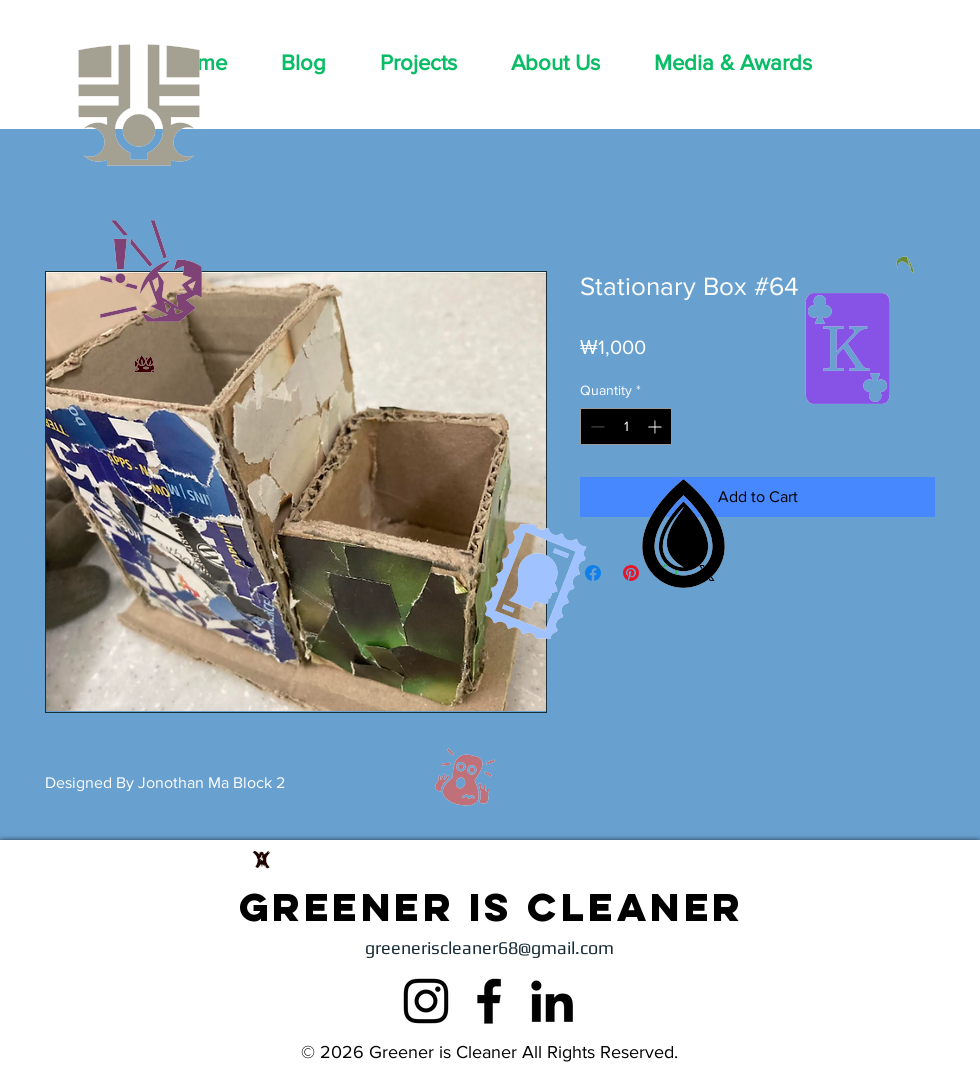 The image size is (980, 1088). Describe the element at coordinates (905, 265) in the screenshot. I see `launch or throw an attack in a game` at that location.